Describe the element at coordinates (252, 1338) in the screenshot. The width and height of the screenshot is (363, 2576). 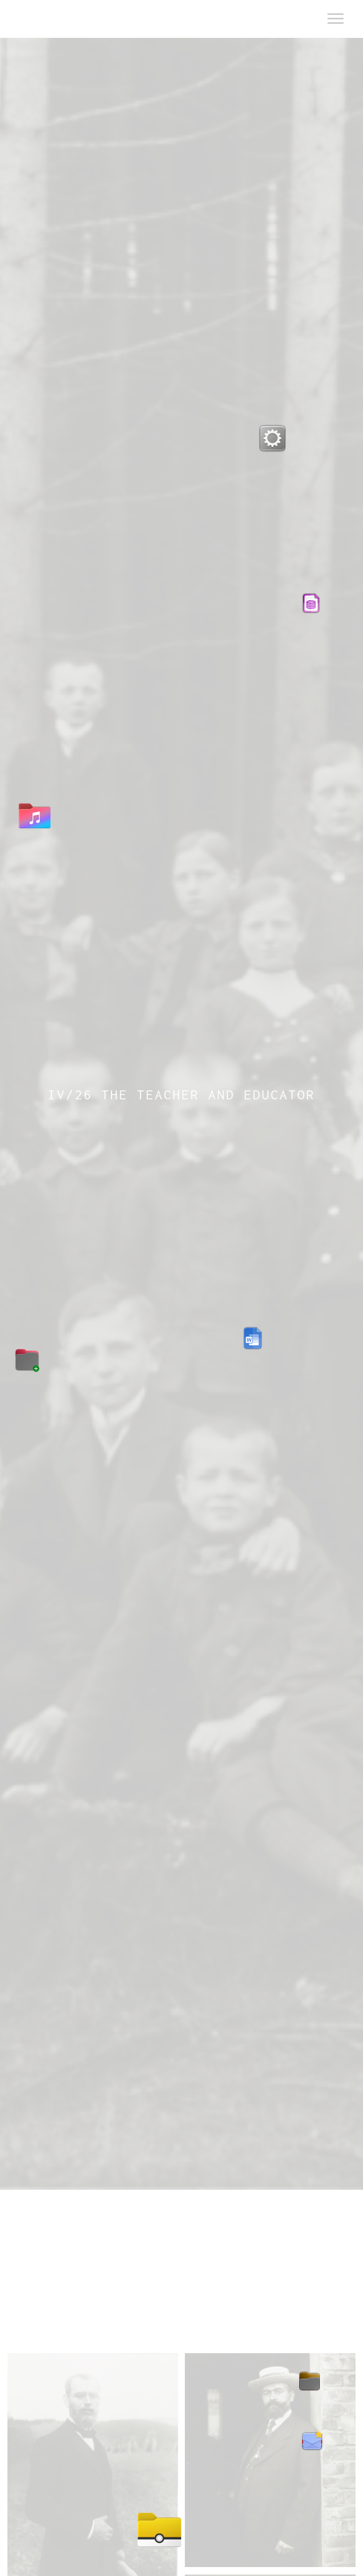
I see `a microsoft word document file` at that location.